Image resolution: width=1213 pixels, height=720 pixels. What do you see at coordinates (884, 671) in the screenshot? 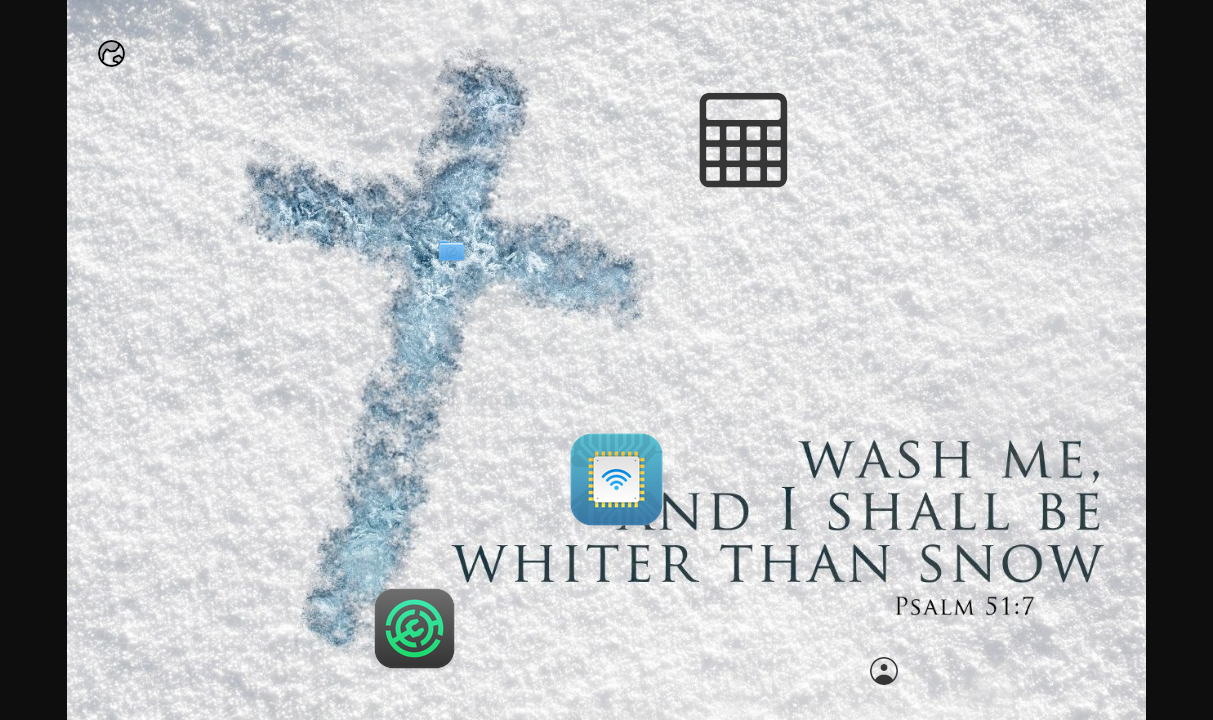
I see `view user accounts or profiles` at bounding box center [884, 671].